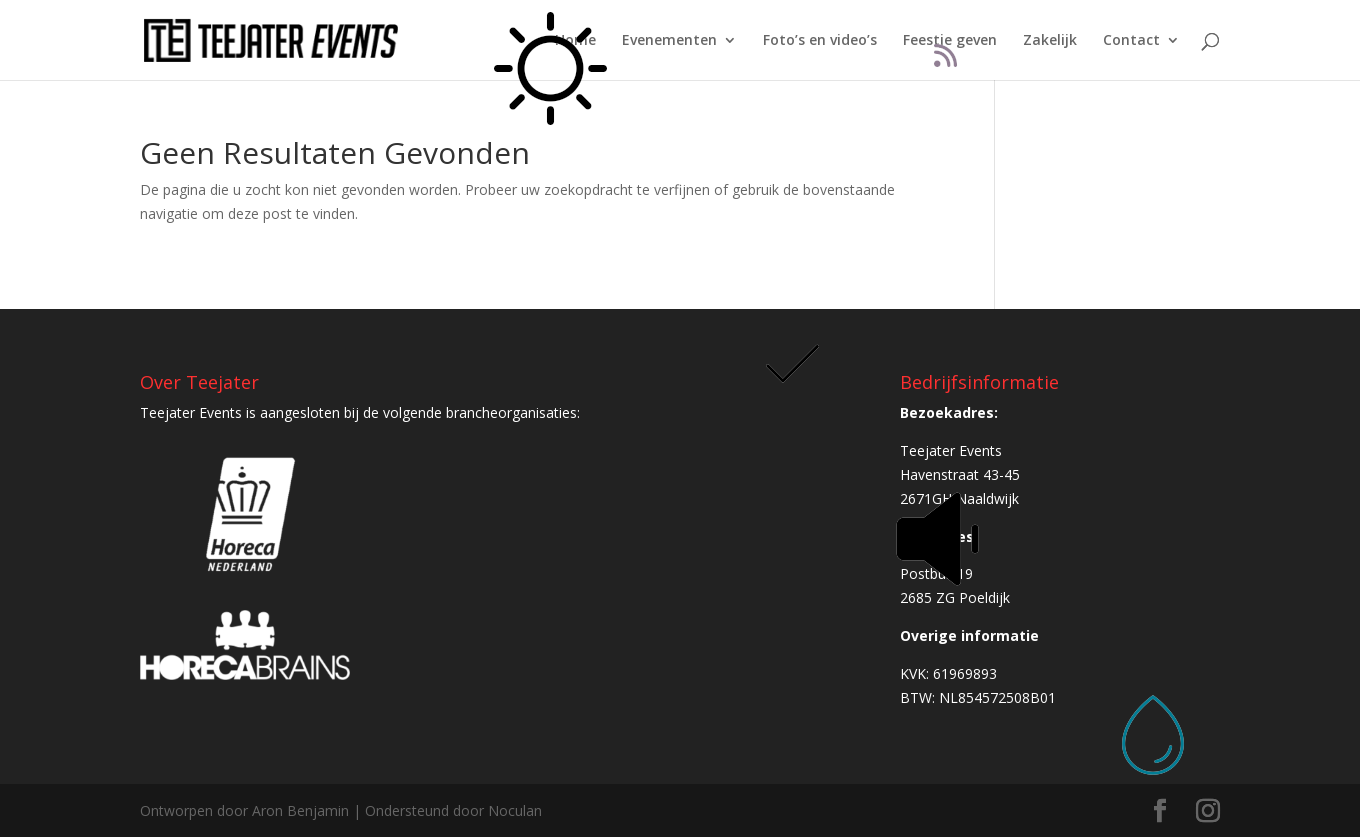  What do you see at coordinates (791, 361) in the screenshot?
I see `confirm or complete an action` at bounding box center [791, 361].